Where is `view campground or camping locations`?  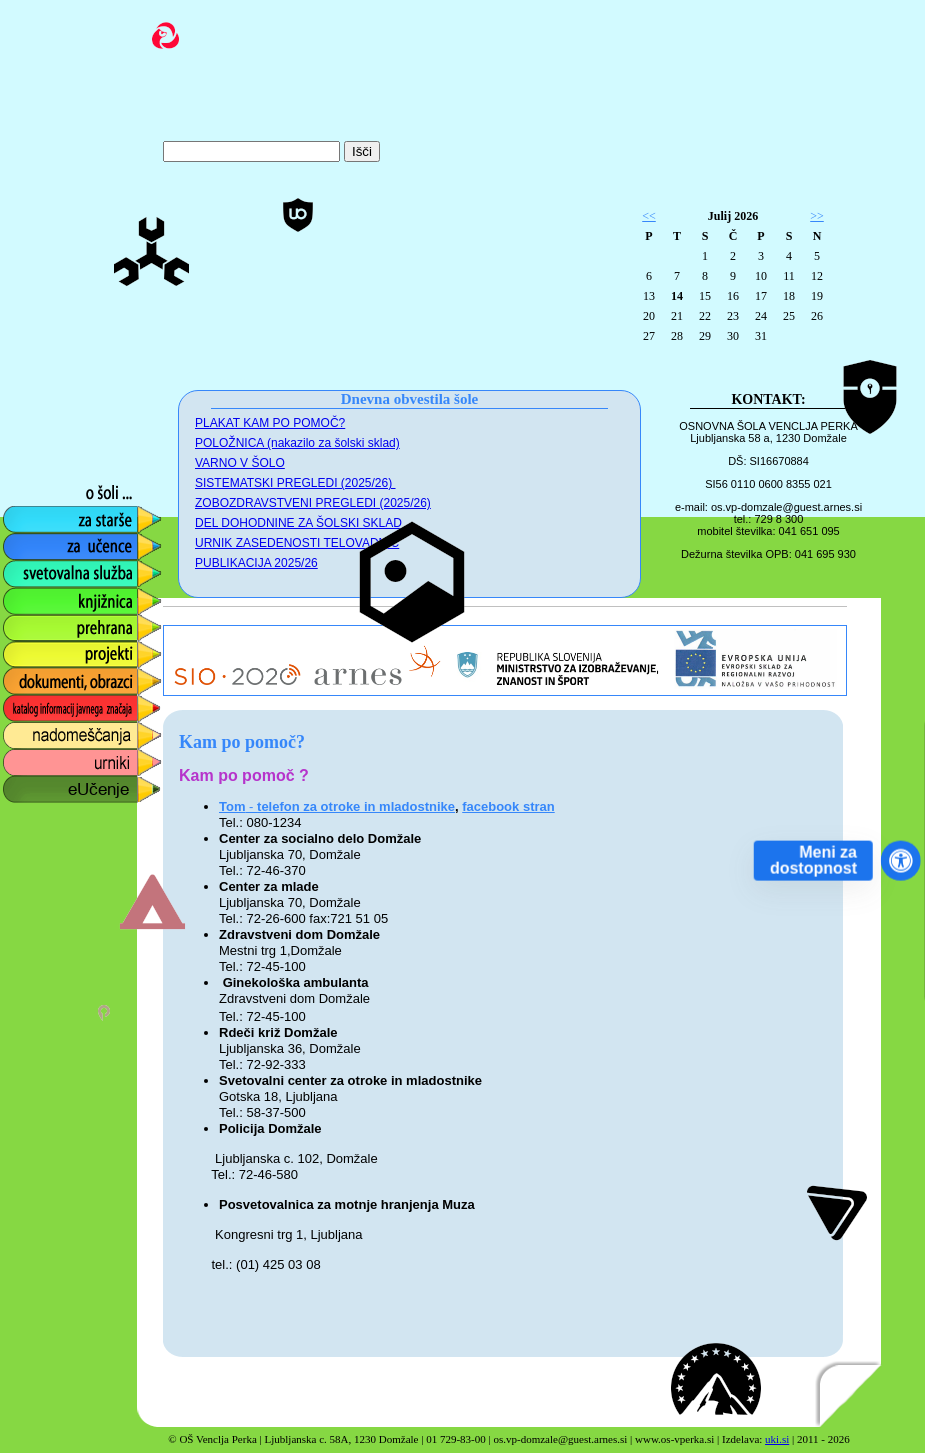
view campground or camping locations is located at coordinates (152, 902).